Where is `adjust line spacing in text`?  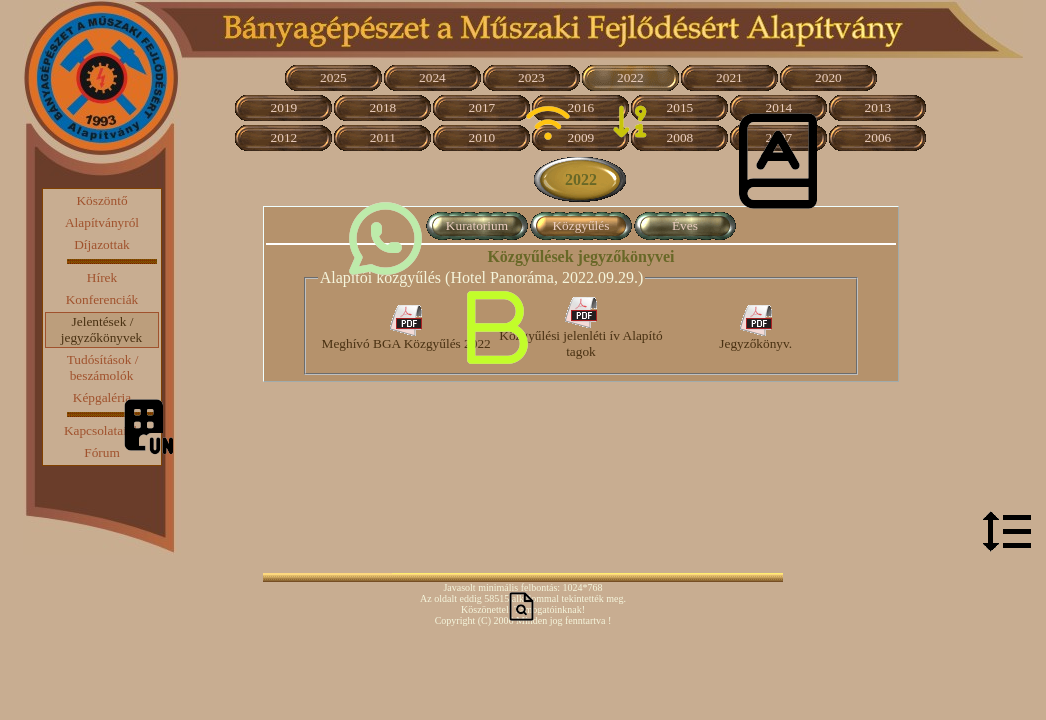 adjust line spacing in text is located at coordinates (1007, 531).